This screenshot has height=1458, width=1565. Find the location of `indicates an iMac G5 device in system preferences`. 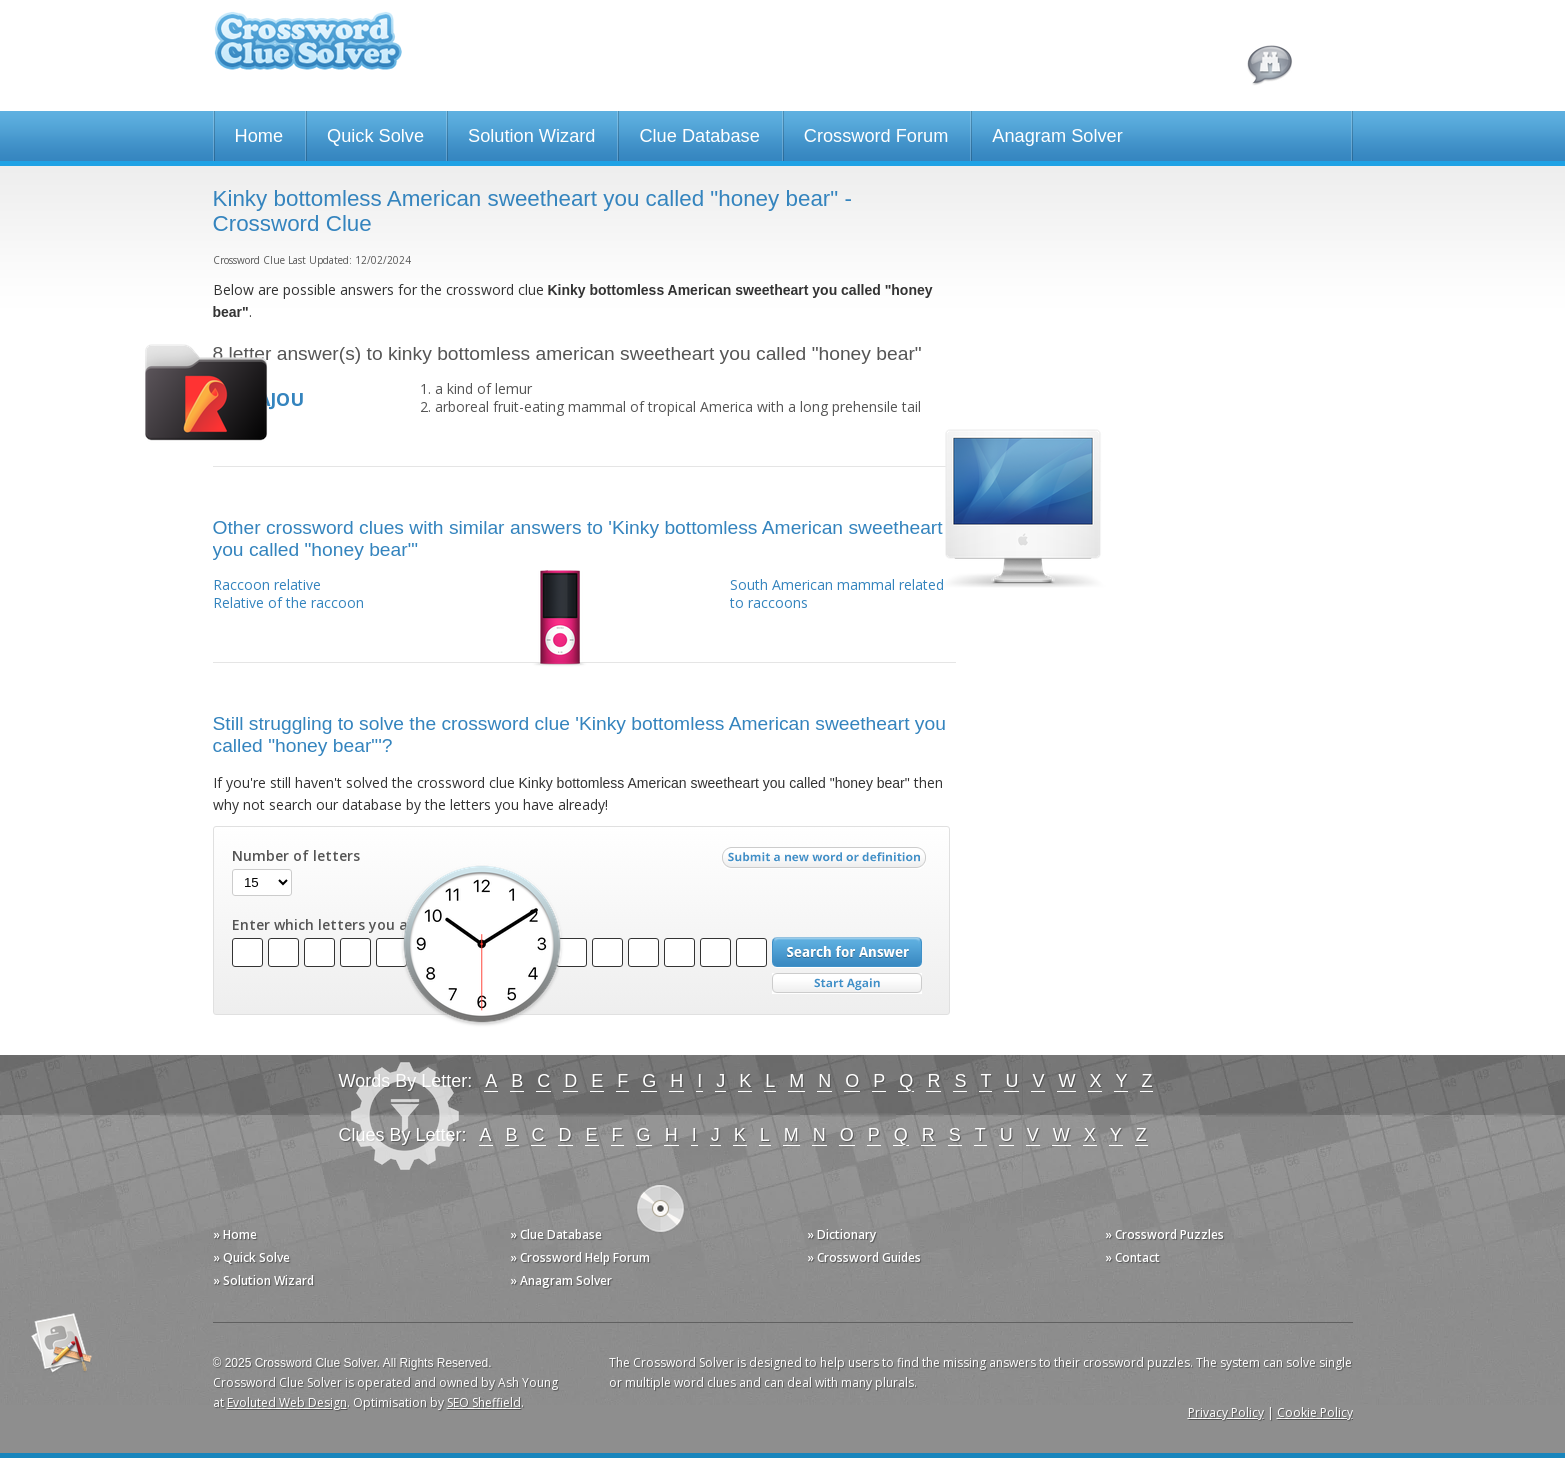

indicates an iMac G5 device in system preferences is located at coordinates (1023, 498).